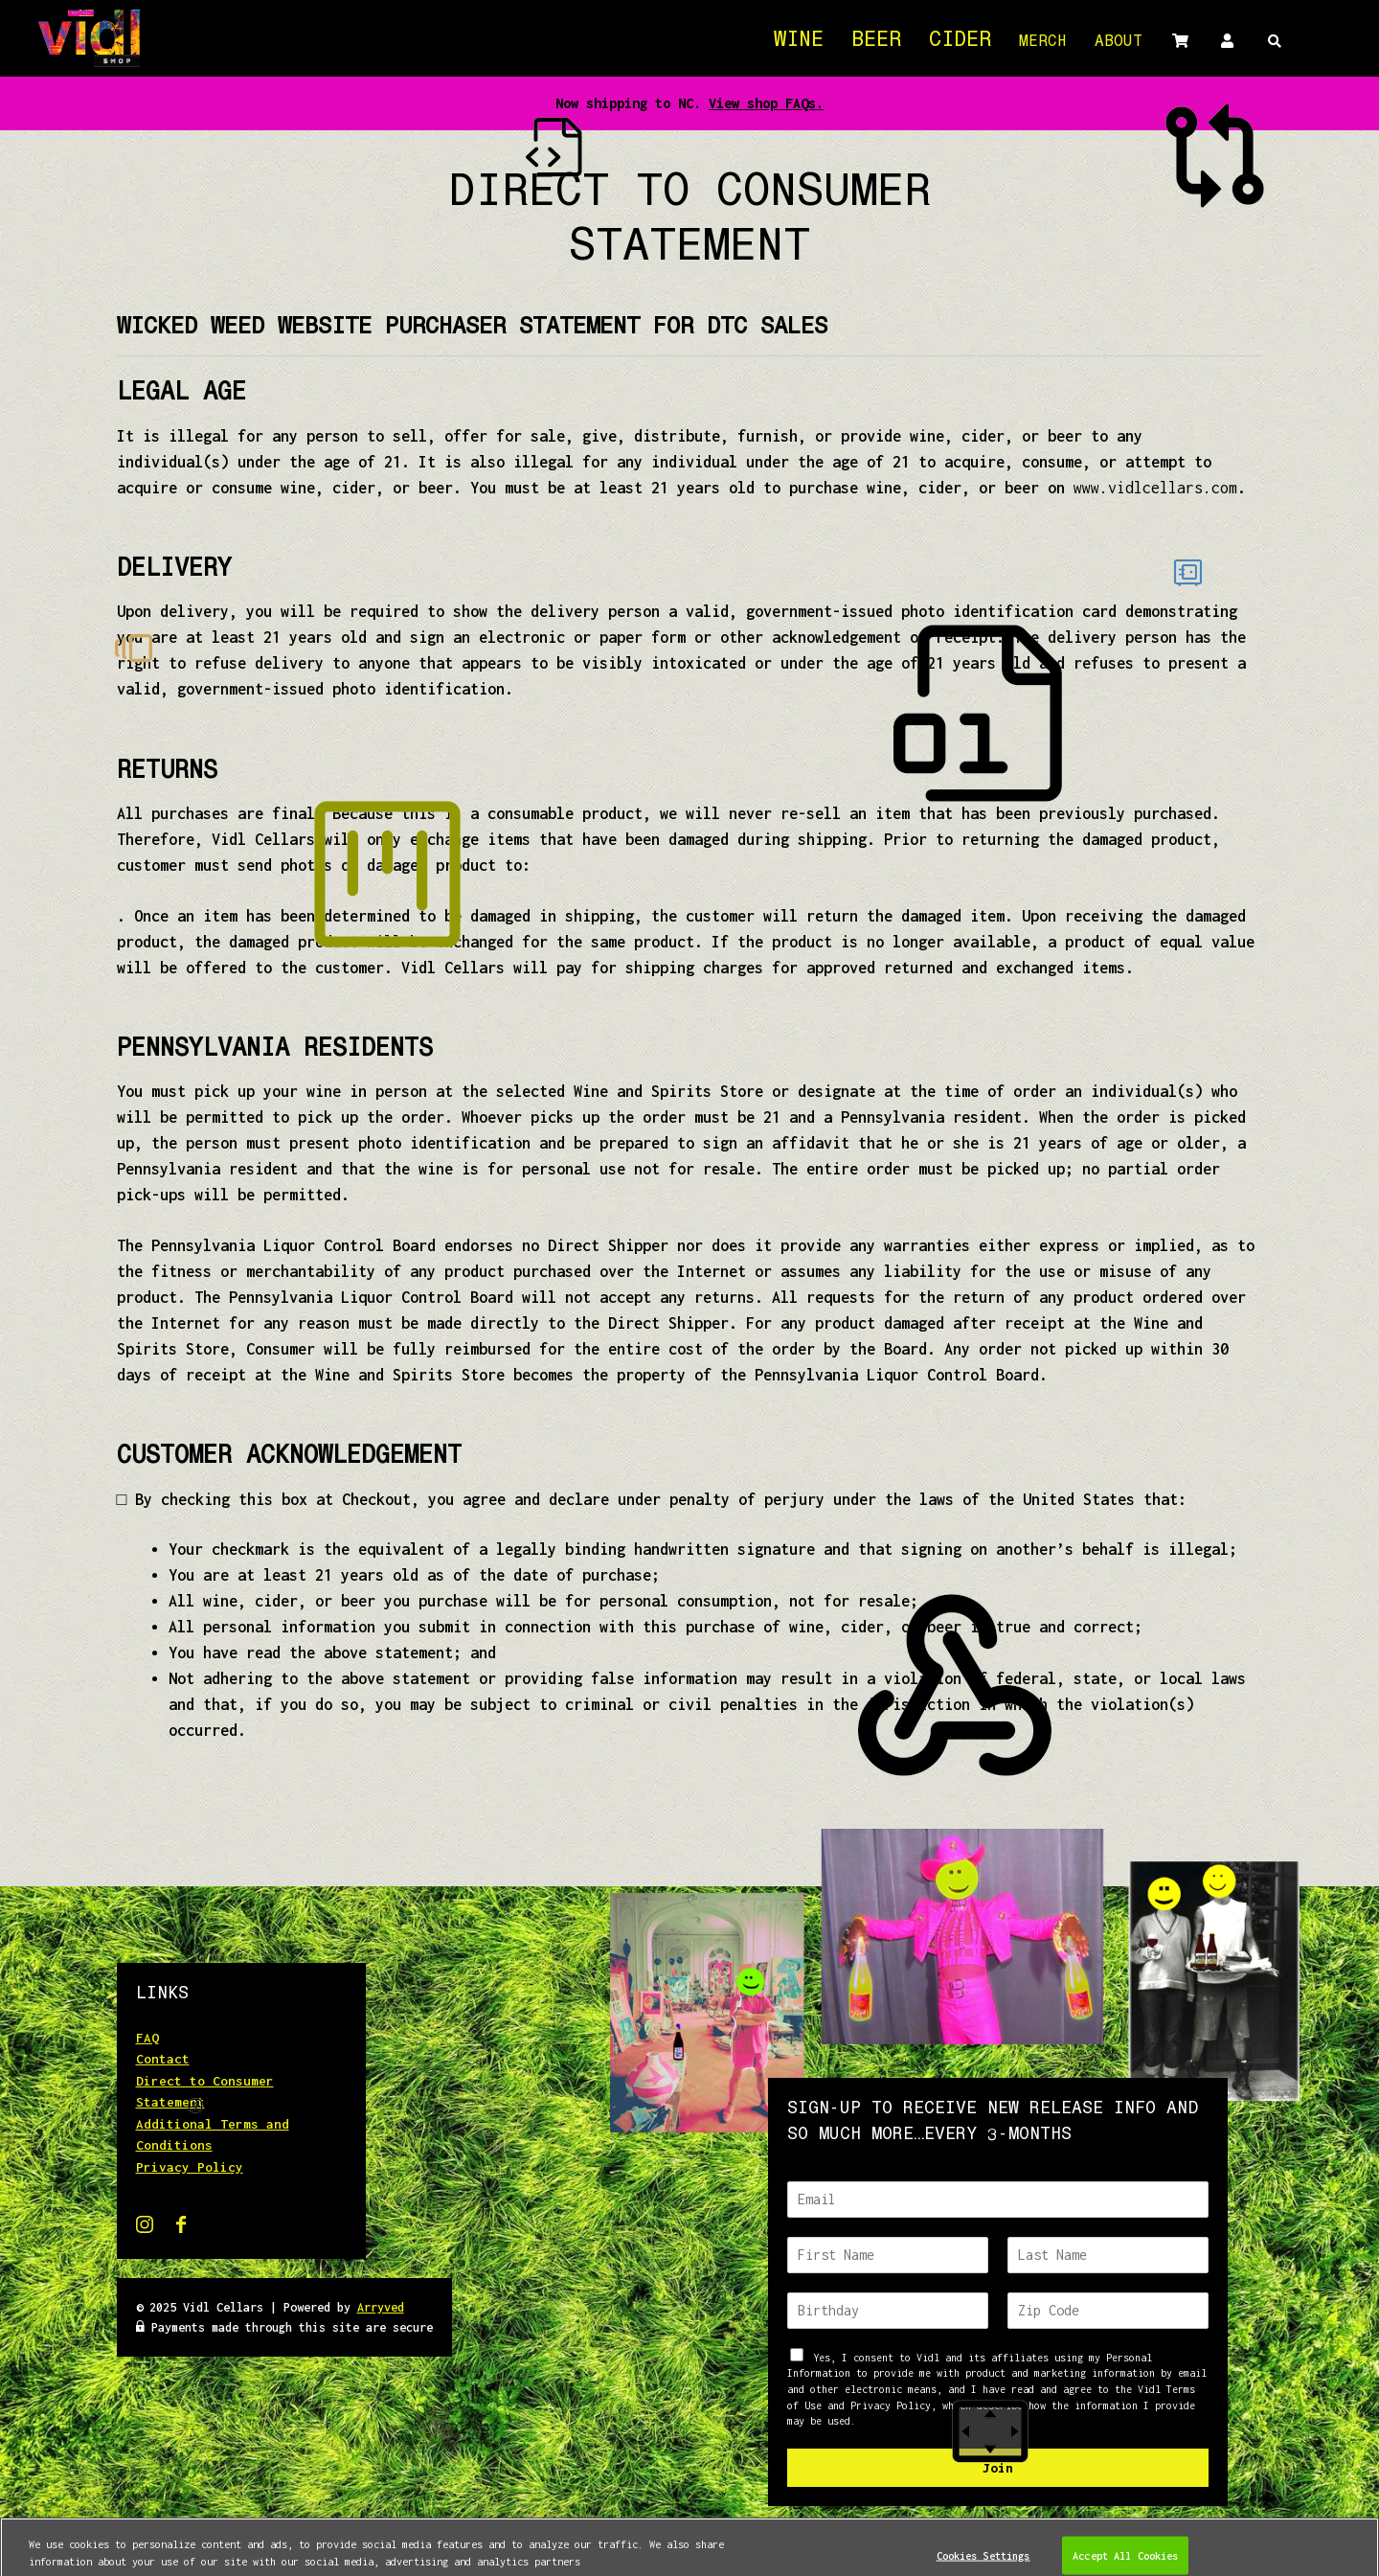 The image size is (1379, 2576). Describe the element at coordinates (133, 648) in the screenshot. I see `view version history` at that location.